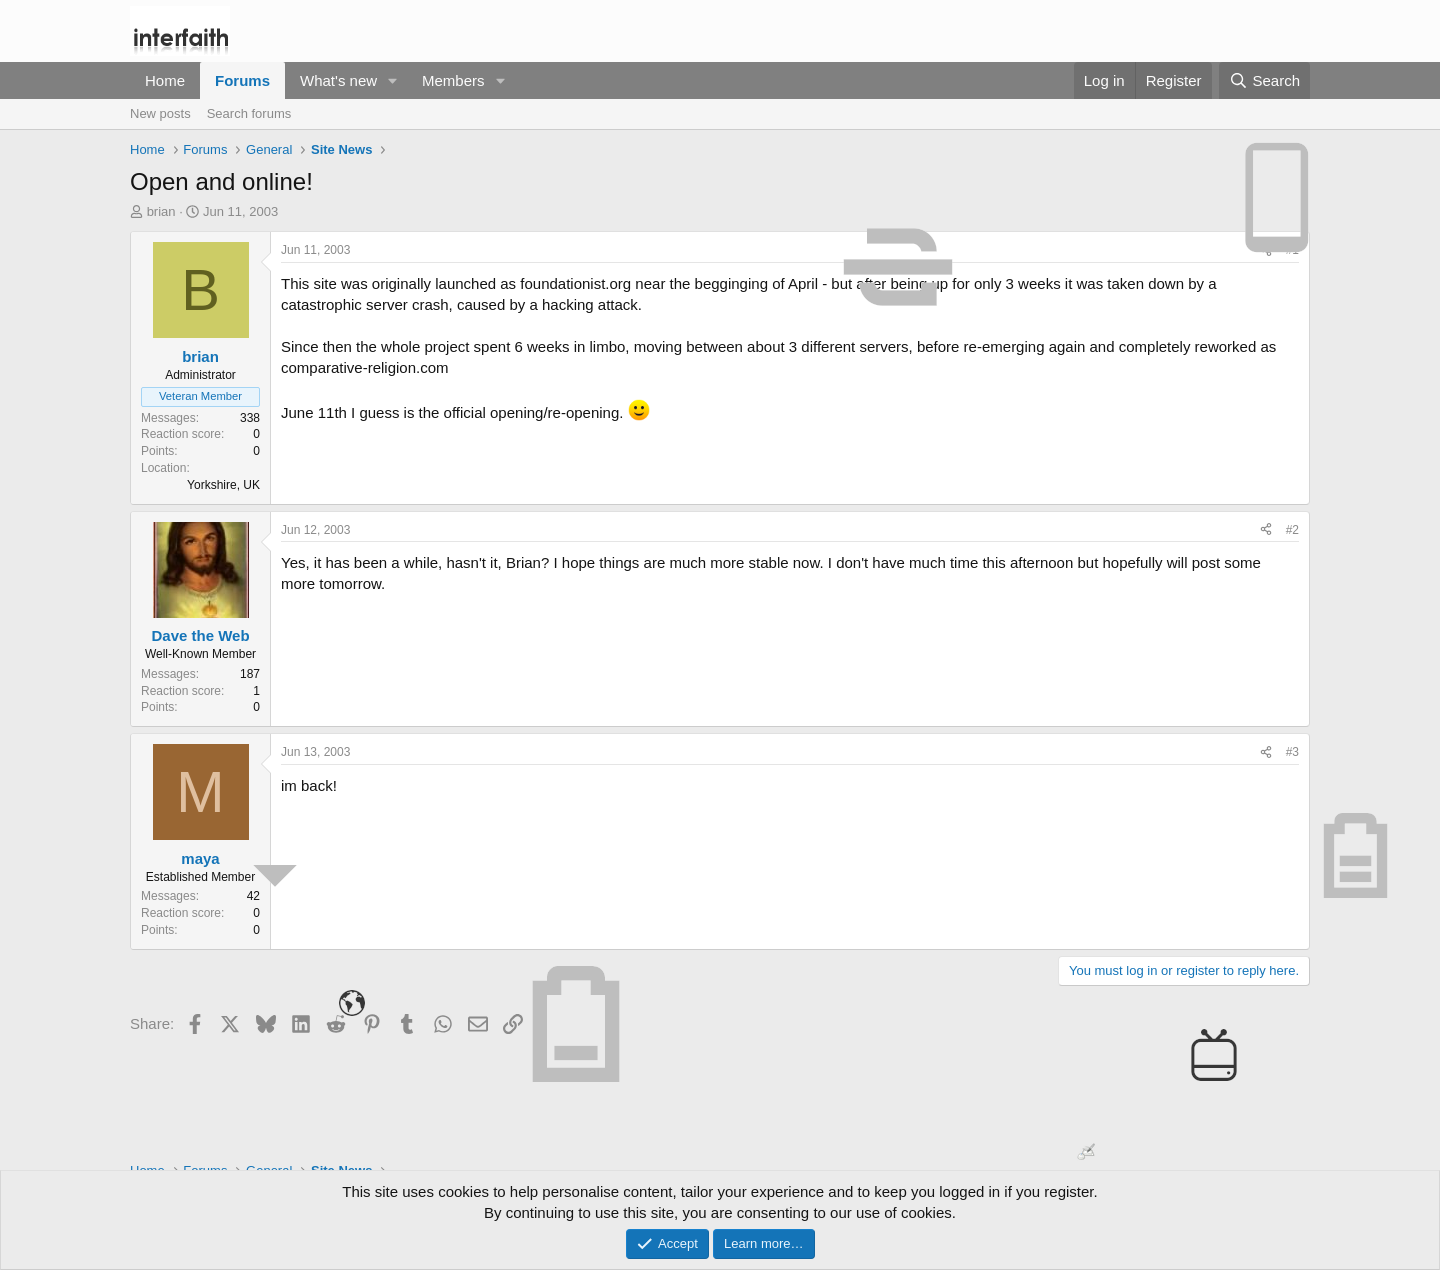 This screenshot has width=1440, height=1270. Describe the element at coordinates (1214, 1055) in the screenshot. I see `open video player app` at that location.